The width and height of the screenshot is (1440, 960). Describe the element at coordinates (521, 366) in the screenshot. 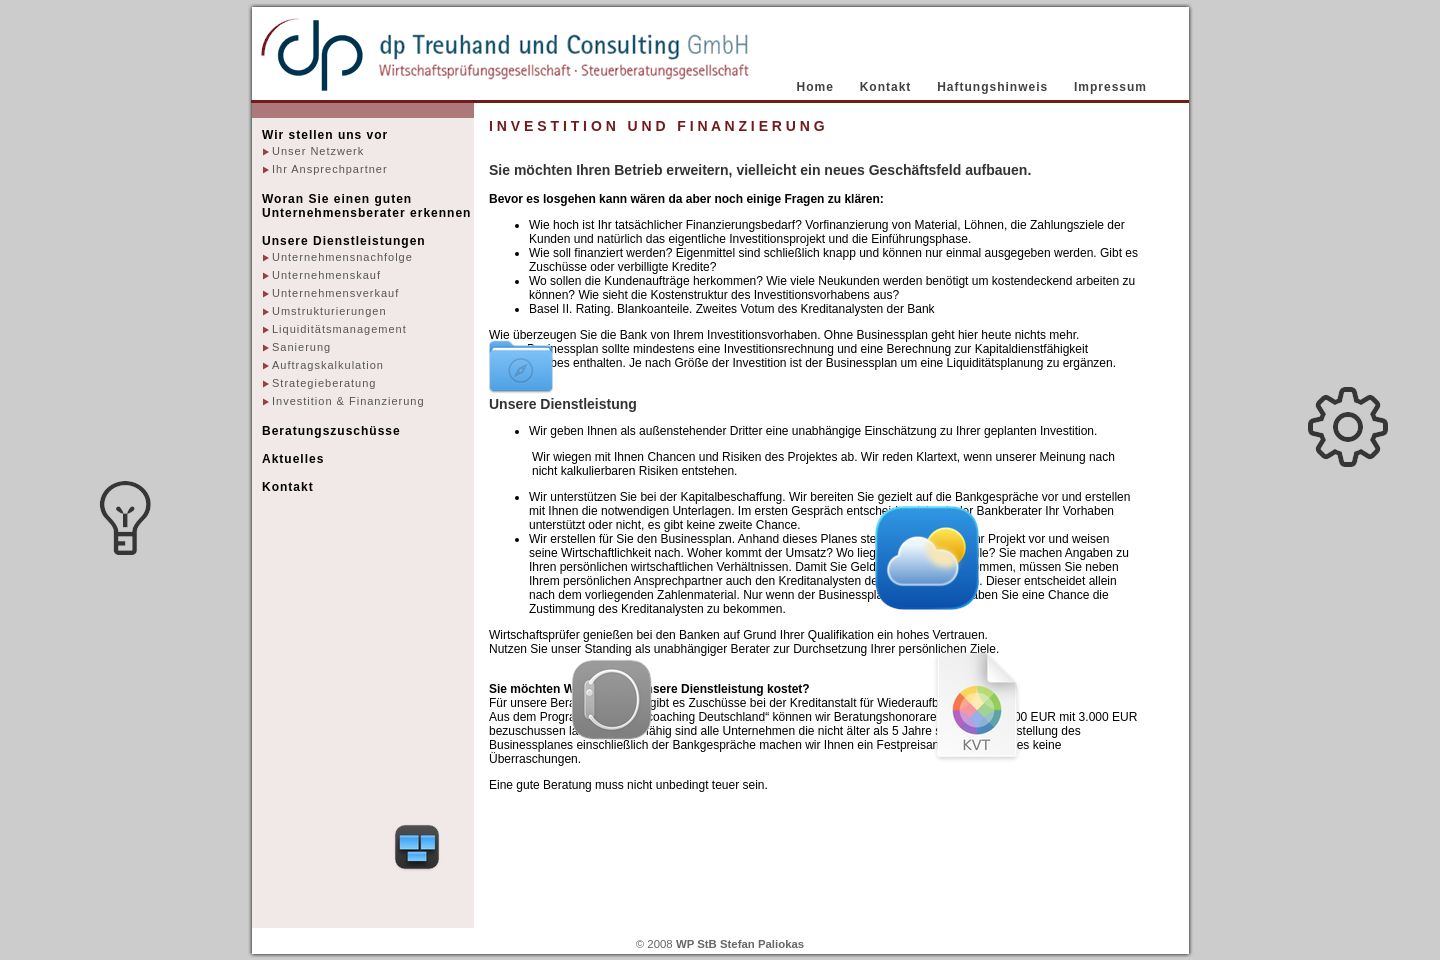

I see `open web browser bookmarks folder` at that location.